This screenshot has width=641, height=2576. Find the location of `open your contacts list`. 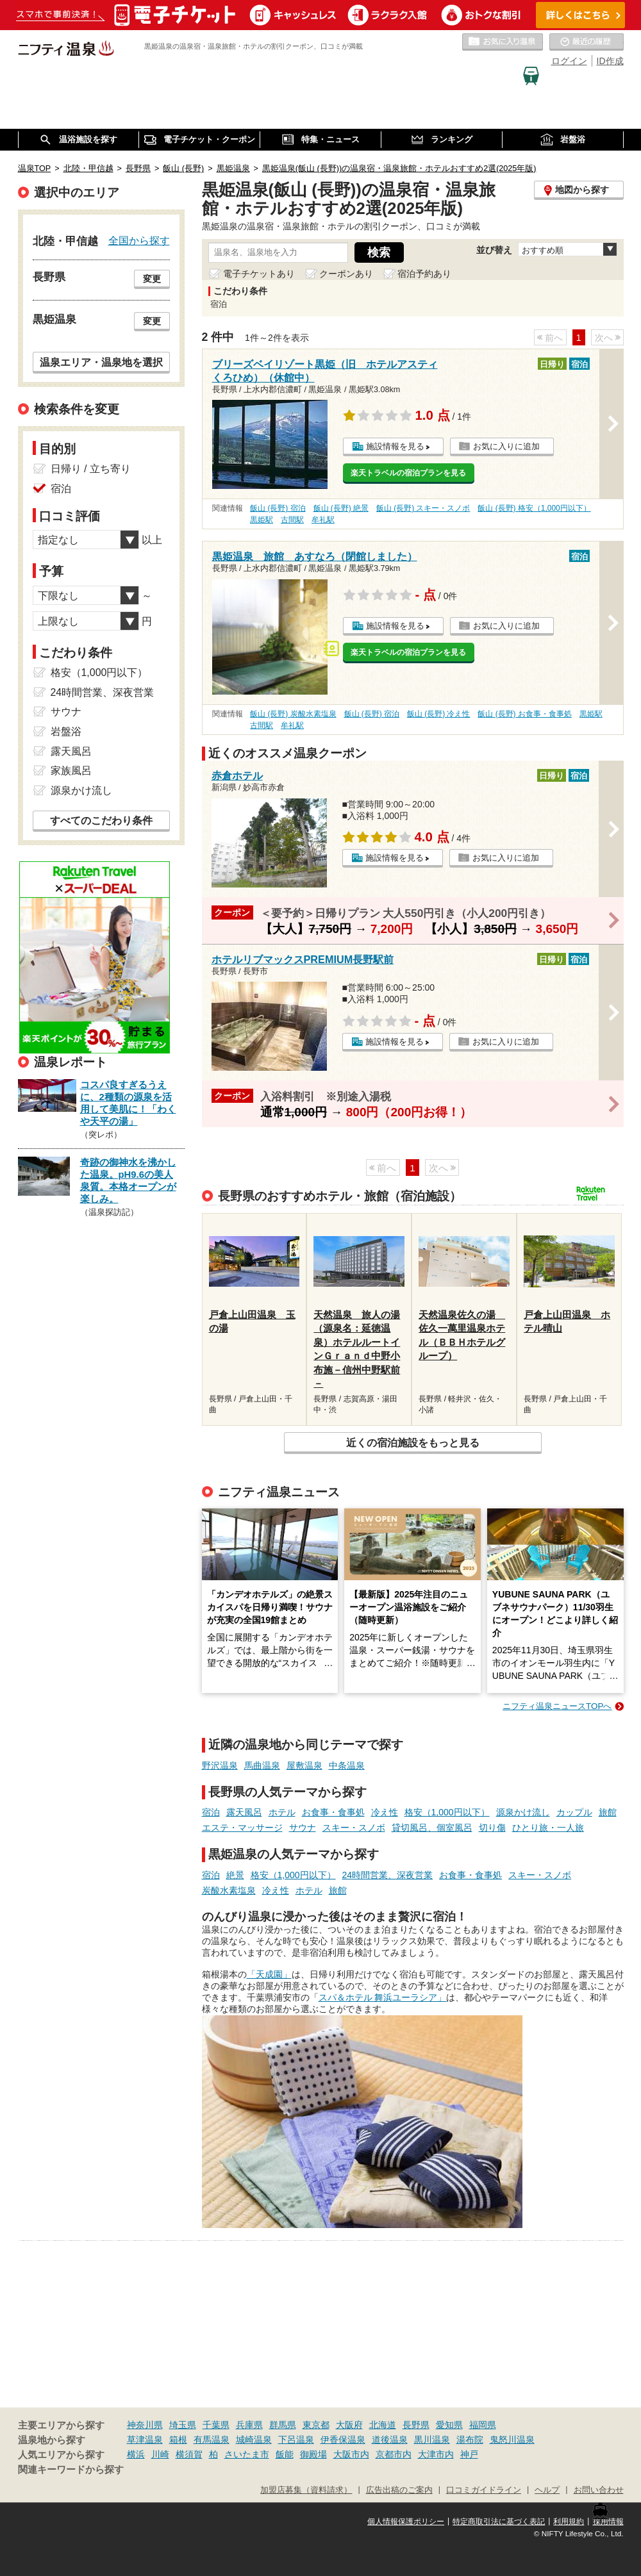

open your contacts list is located at coordinates (331, 648).